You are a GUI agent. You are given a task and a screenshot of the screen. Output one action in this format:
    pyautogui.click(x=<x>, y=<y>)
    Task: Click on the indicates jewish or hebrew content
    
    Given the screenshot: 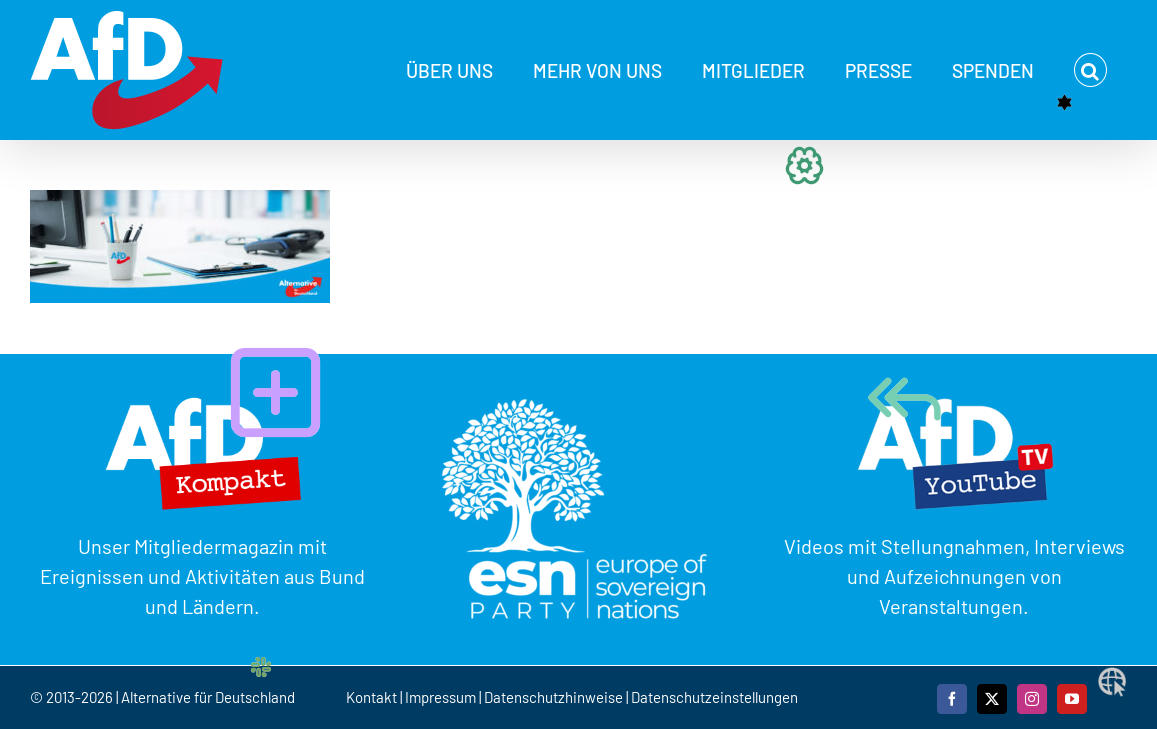 What is the action you would take?
    pyautogui.click(x=1064, y=102)
    